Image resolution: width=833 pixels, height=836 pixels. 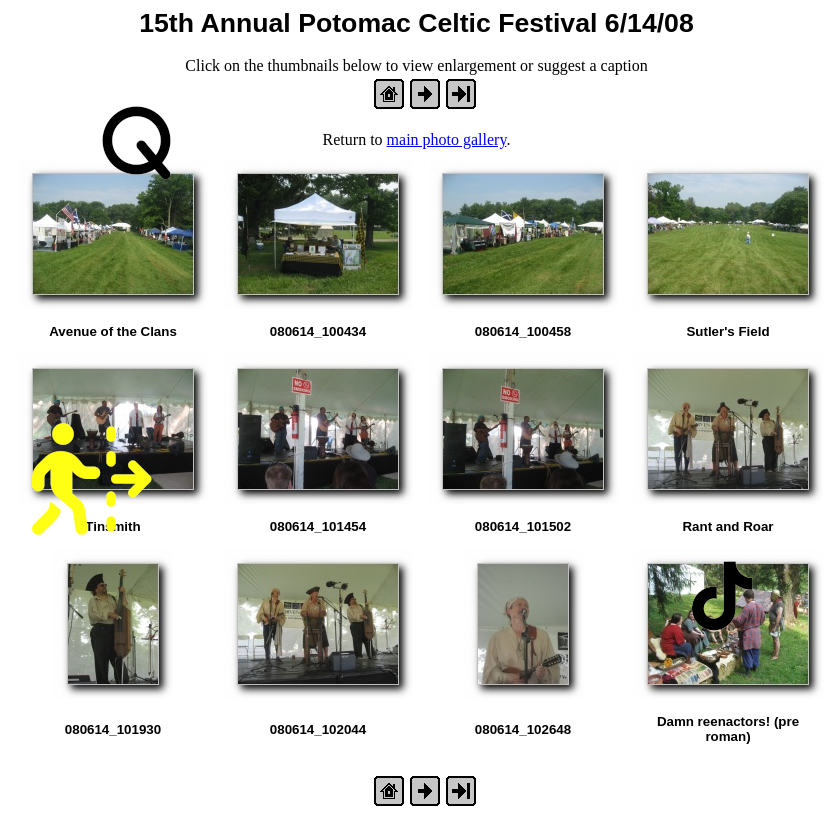 I want to click on open tiktok app, so click(x=722, y=596).